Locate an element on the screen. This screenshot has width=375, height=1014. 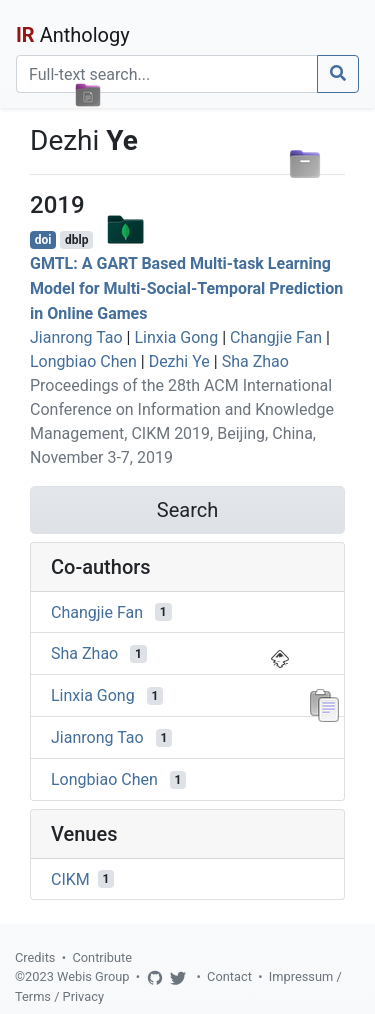
open mongodb database files folder is located at coordinates (125, 230).